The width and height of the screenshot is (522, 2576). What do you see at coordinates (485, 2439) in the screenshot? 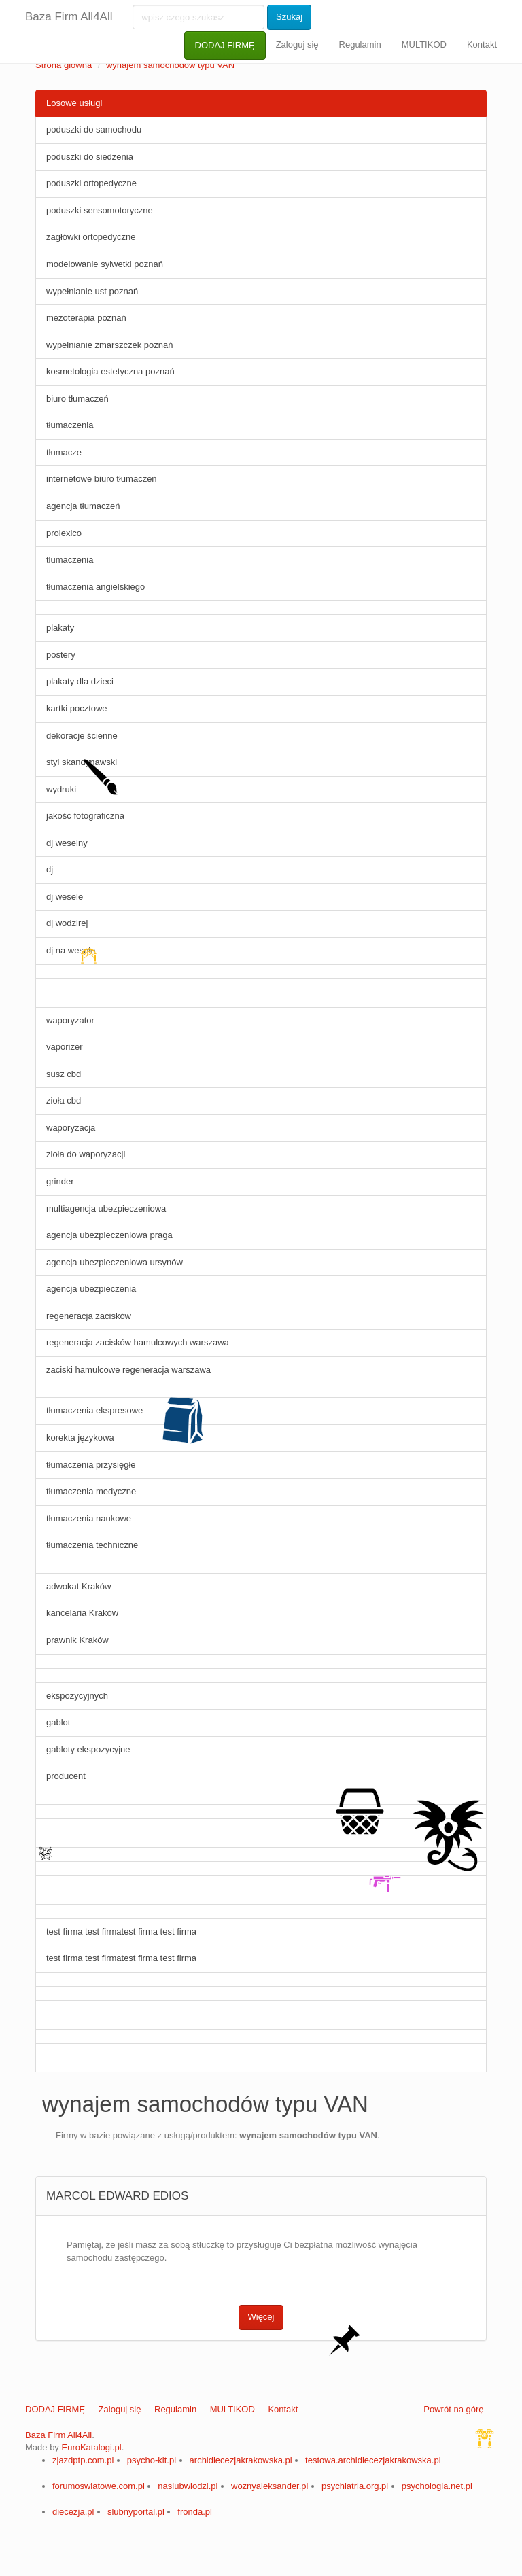
I see `select missile mech unit in game` at bounding box center [485, 2439].